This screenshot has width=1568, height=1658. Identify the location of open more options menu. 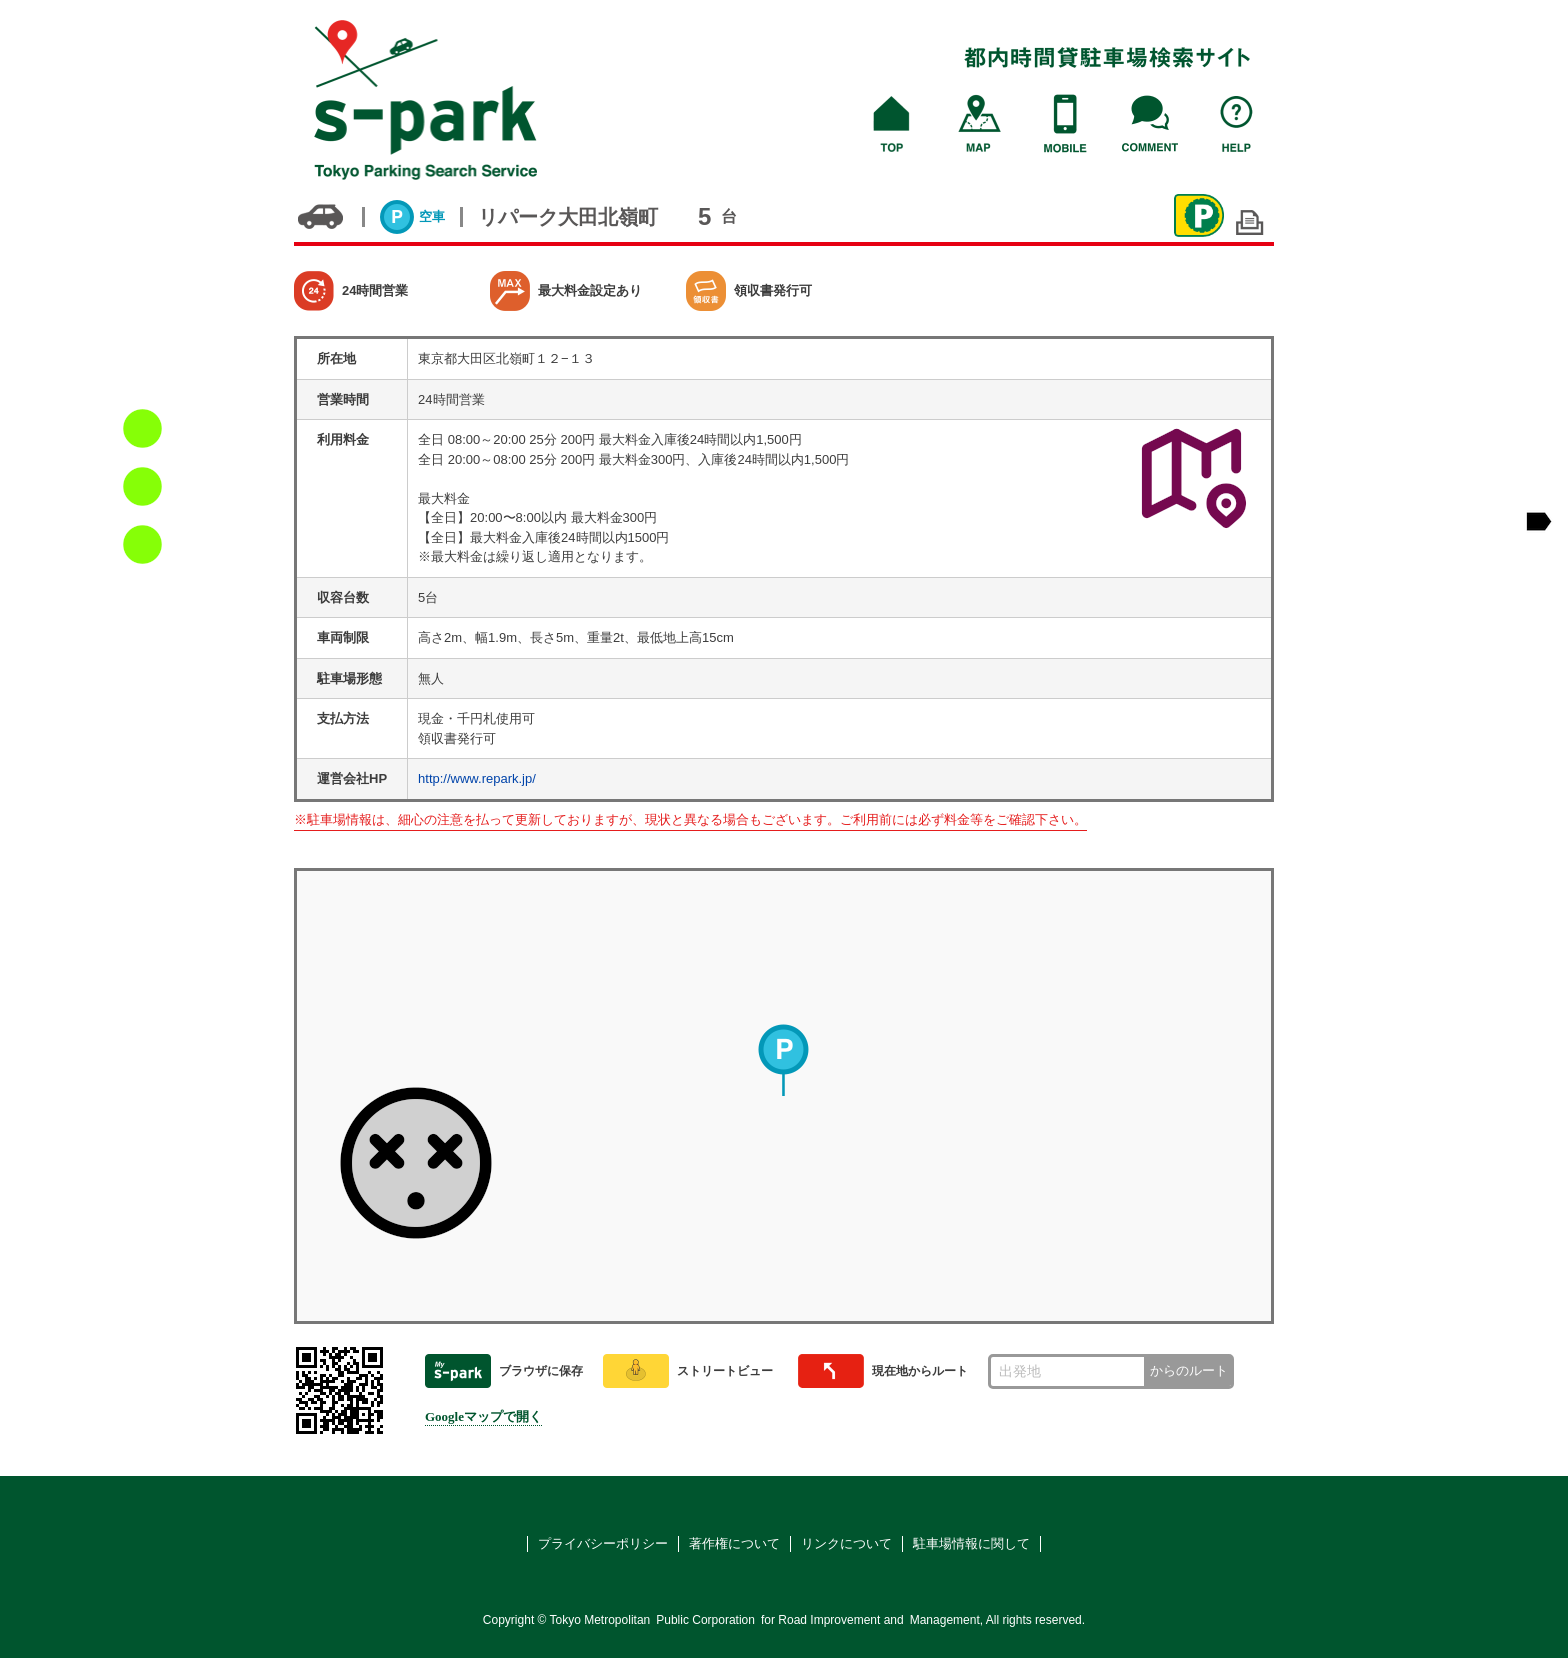
(142, 486).